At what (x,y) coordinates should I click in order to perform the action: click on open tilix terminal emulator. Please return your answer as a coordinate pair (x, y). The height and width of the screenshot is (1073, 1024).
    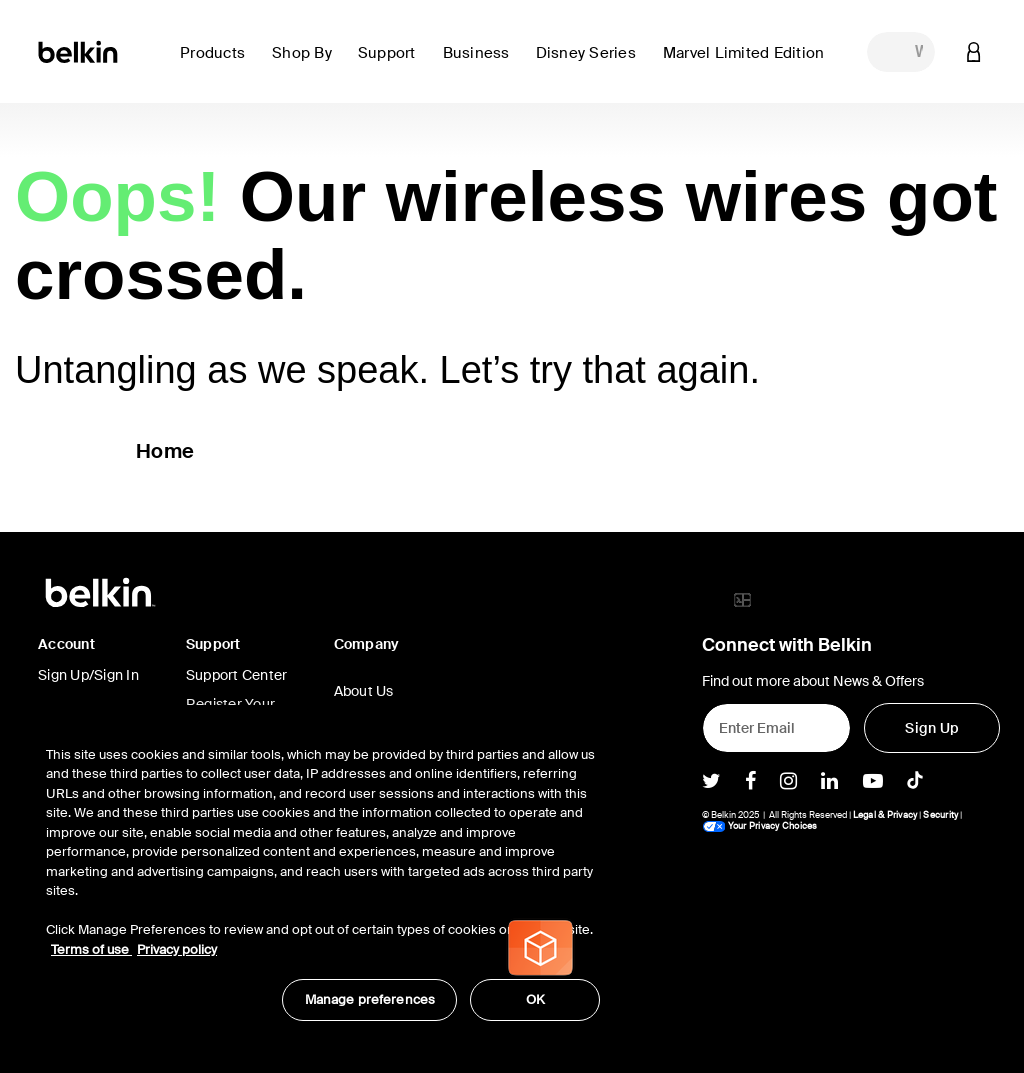
    Looking at the image, I should click on (742, 599).